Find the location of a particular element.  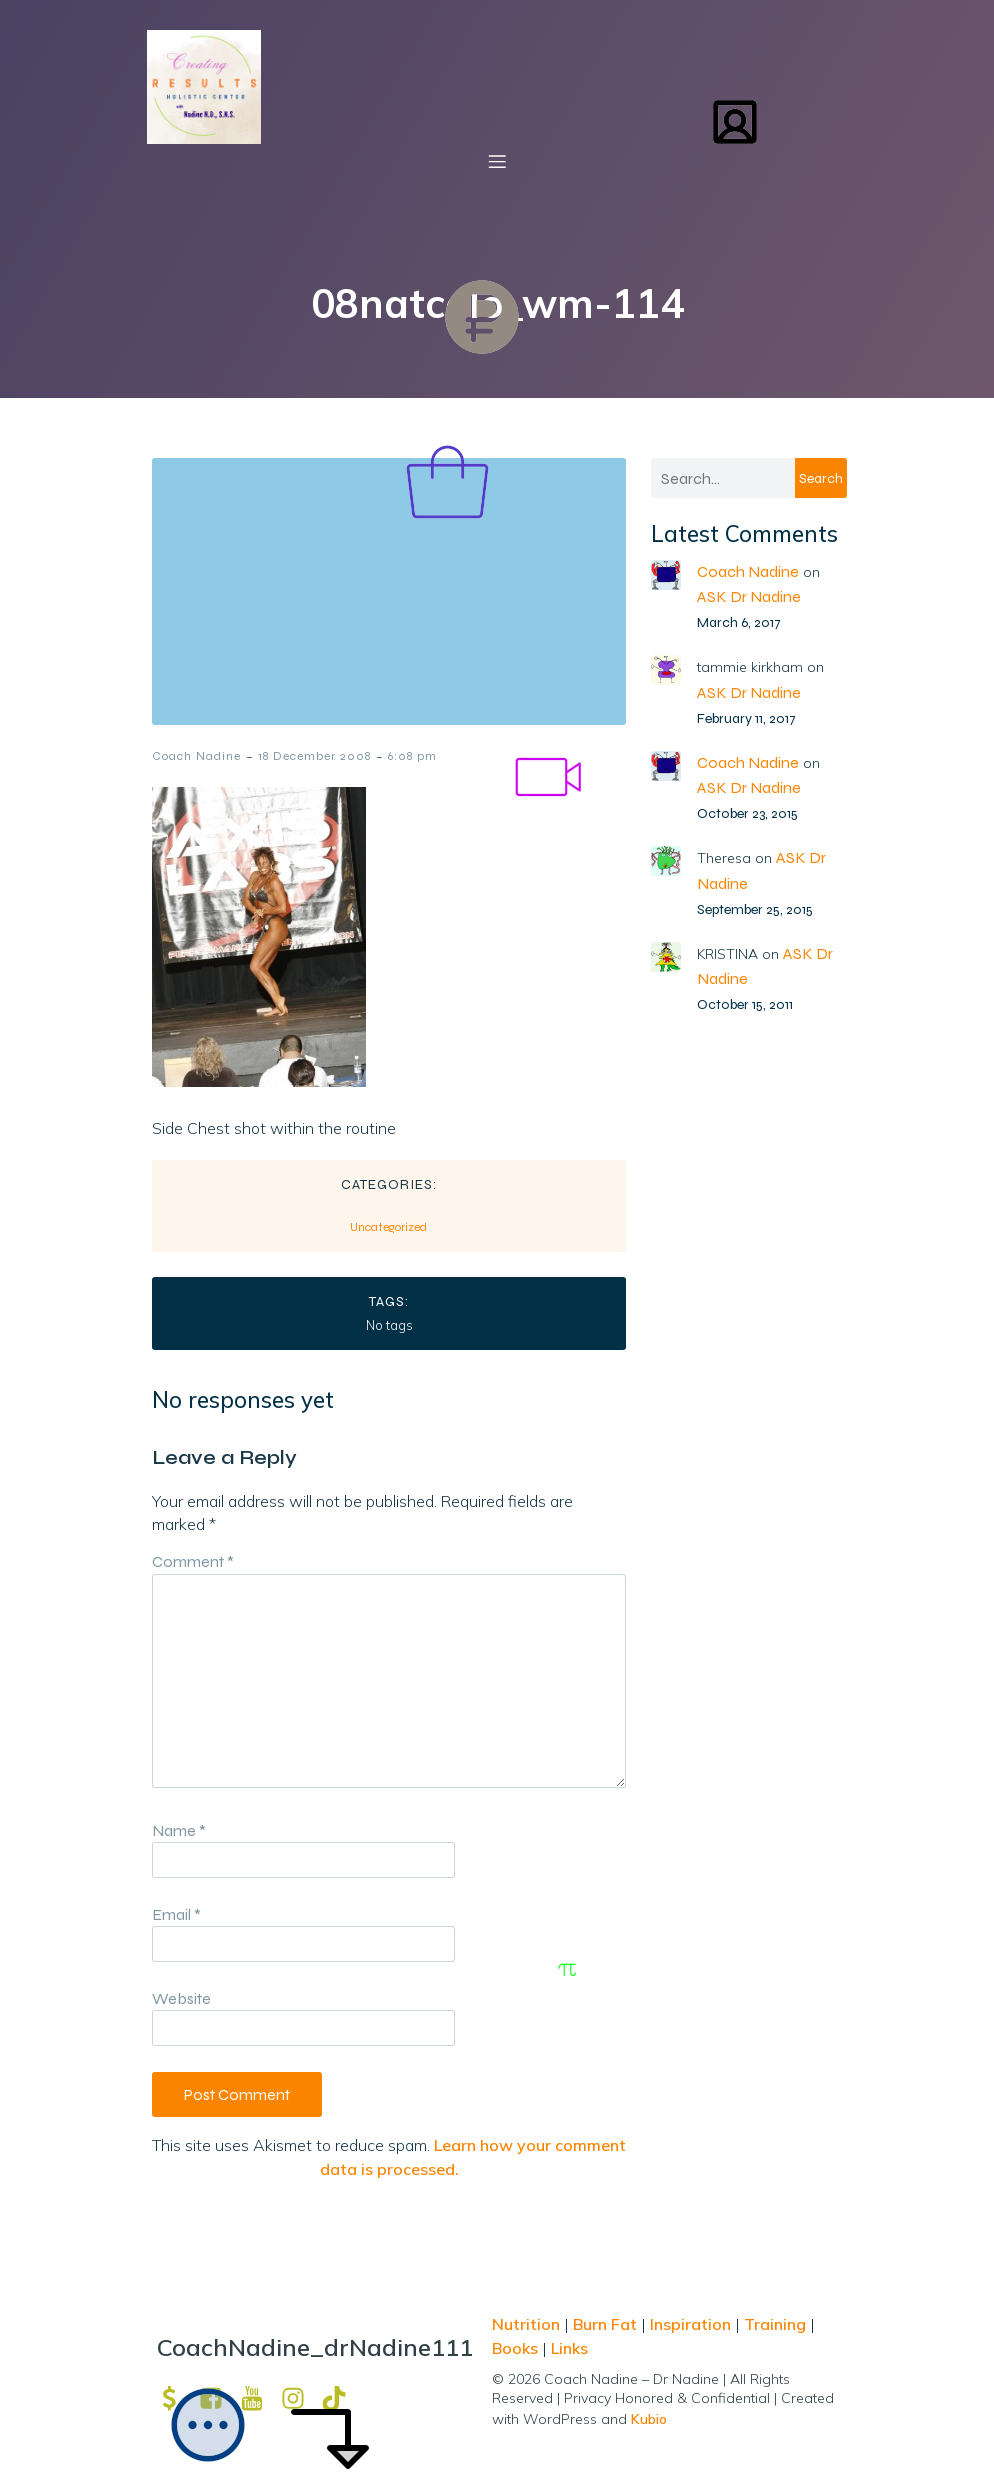

start a video call is located at coordinates (546, 777).